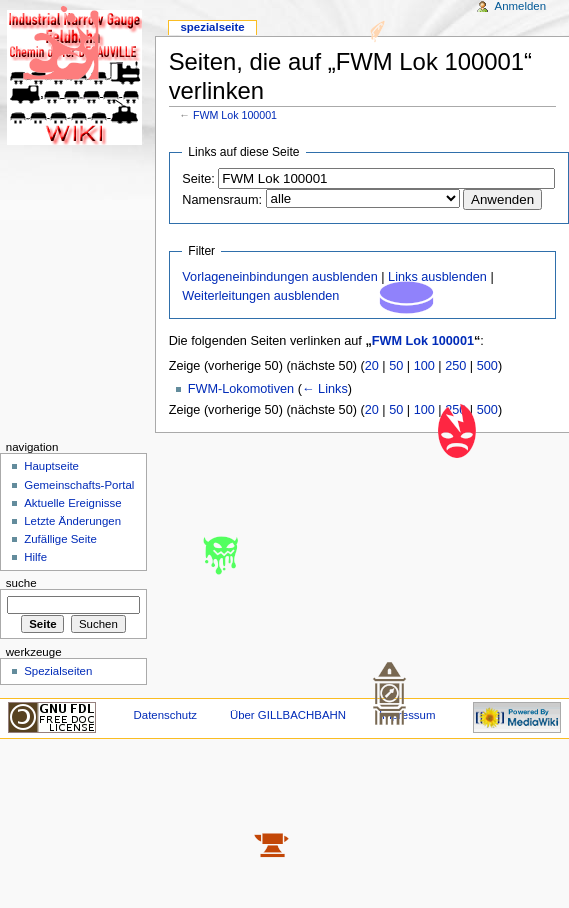  I want to click on indicates liquid or slime-type item in game inventory, so click(61, 42).